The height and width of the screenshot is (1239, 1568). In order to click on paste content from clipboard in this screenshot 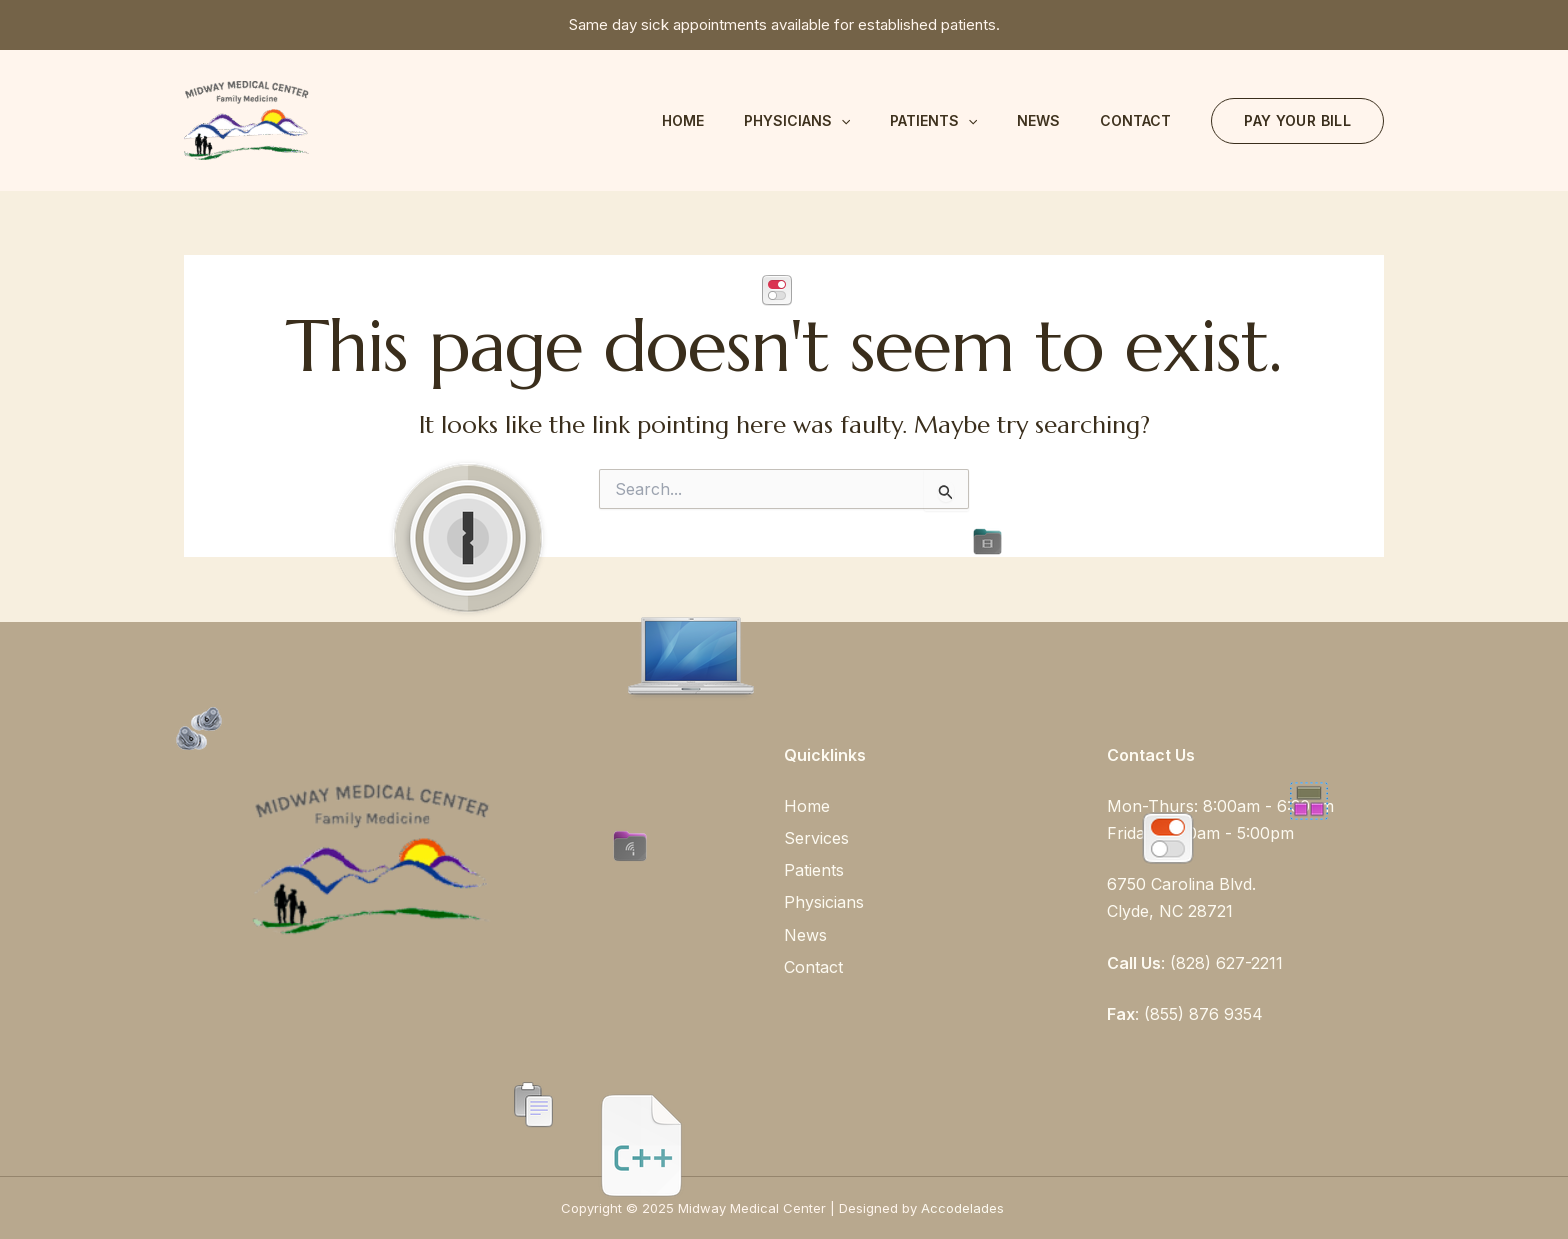, I will do `click(533, 1104)`.